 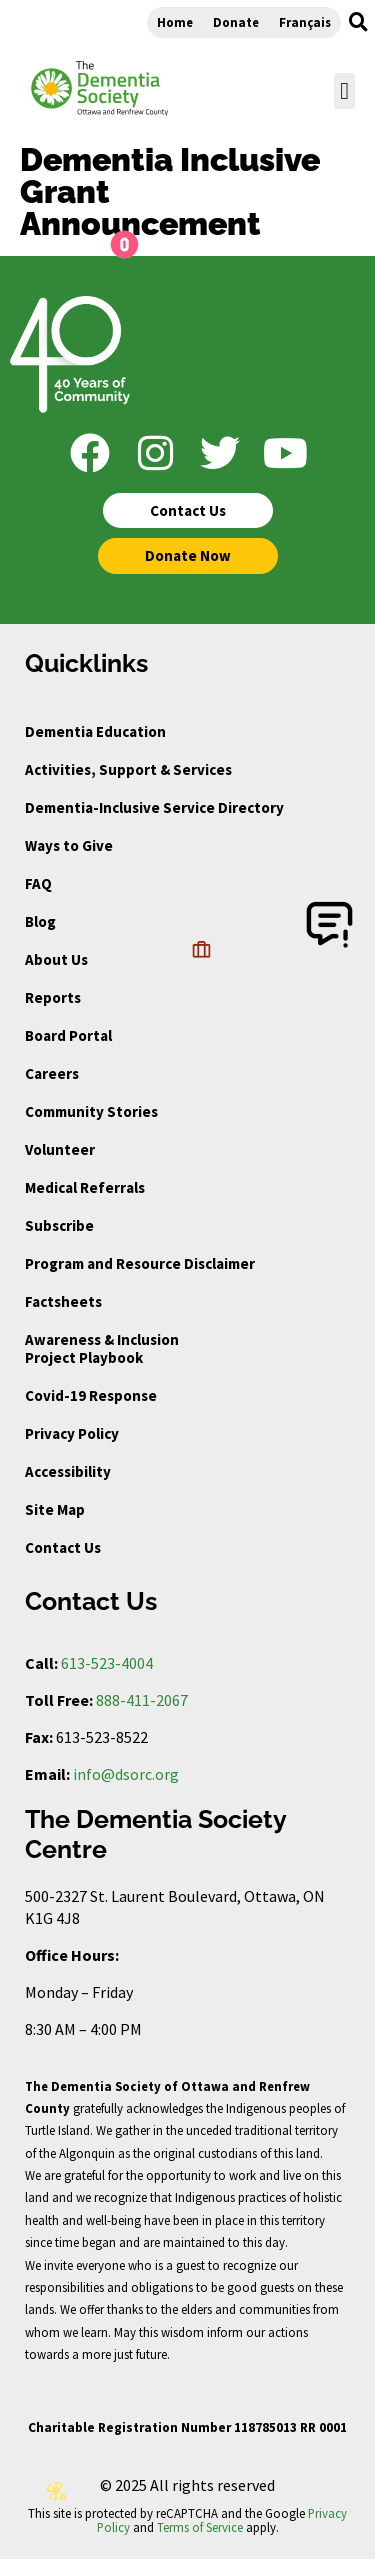 What do you see at coordinates (56, 2491) in the screenshot?
I see `toggle automatic climate control fan` at bounding box center [56, 2491].